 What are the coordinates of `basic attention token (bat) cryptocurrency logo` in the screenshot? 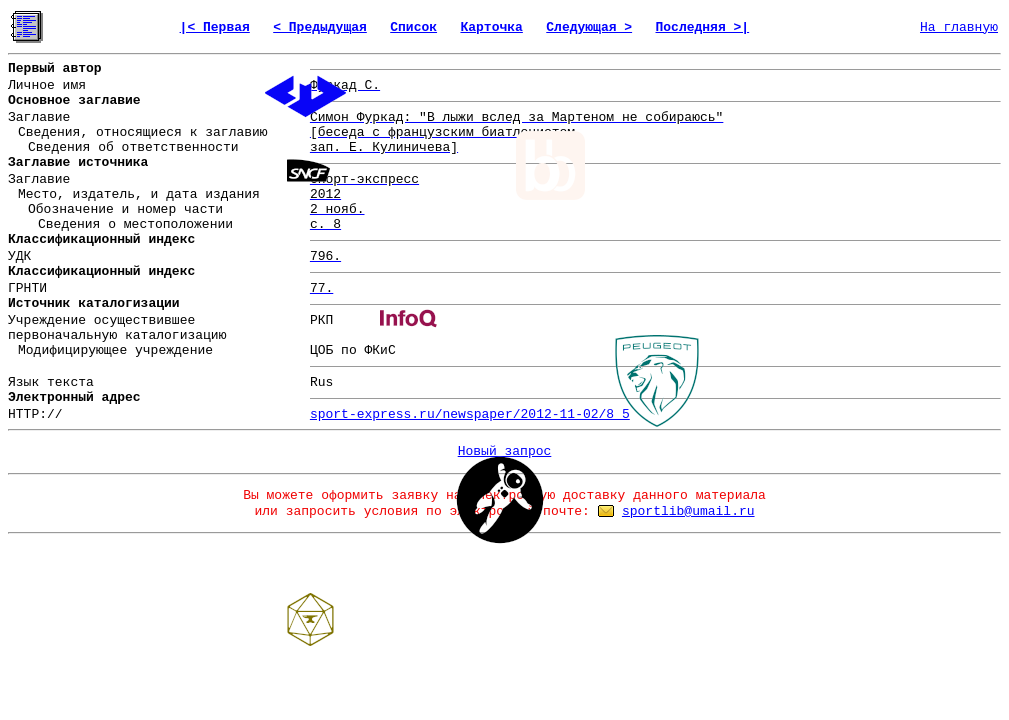 It's located at (305, 96).